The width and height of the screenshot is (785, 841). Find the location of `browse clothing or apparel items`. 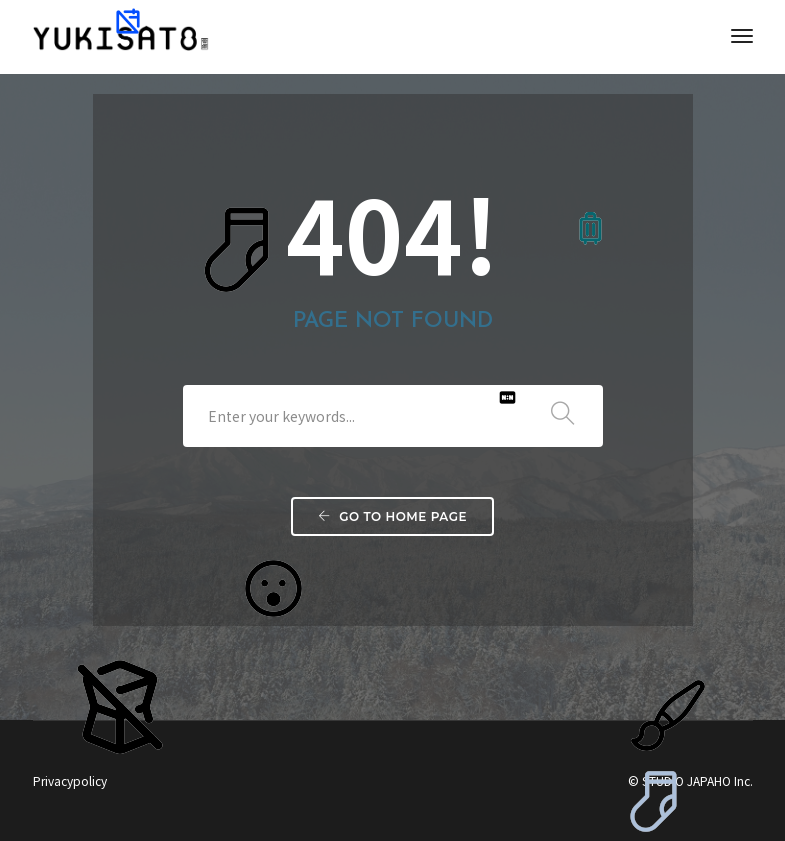

browse clothing or apparel items is located at coordinates (655, 800).